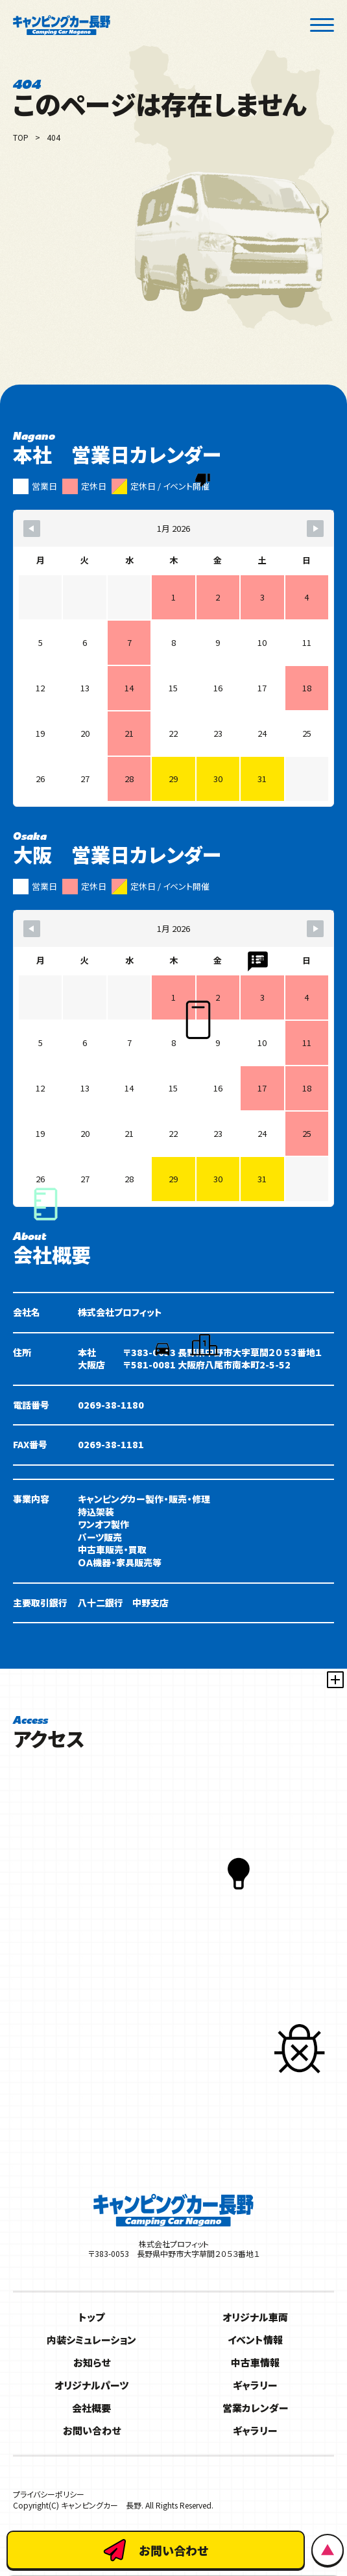  What do you see at coordinates (45, 1204) in the screenshot?
I see `view or edit measurement units` at bounding box center [45, 1204].